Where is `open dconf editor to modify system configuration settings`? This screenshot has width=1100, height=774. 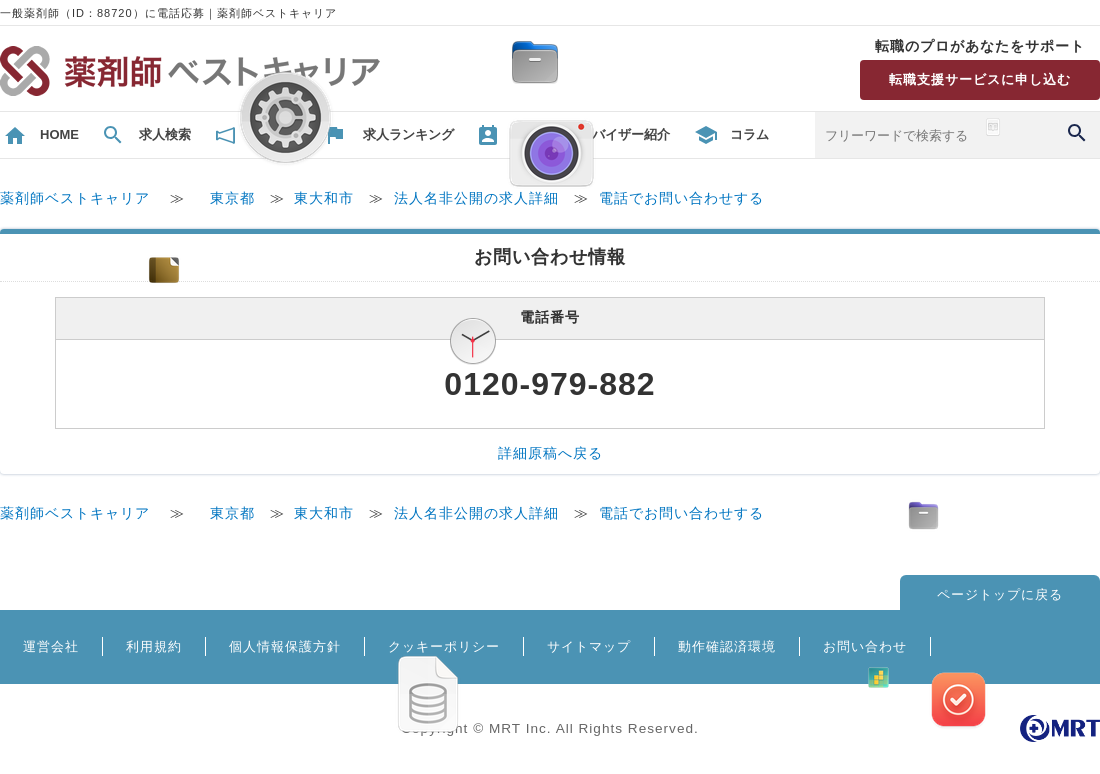 open dconf editor to modify system configuration settings is located at coordinates (958, 699).